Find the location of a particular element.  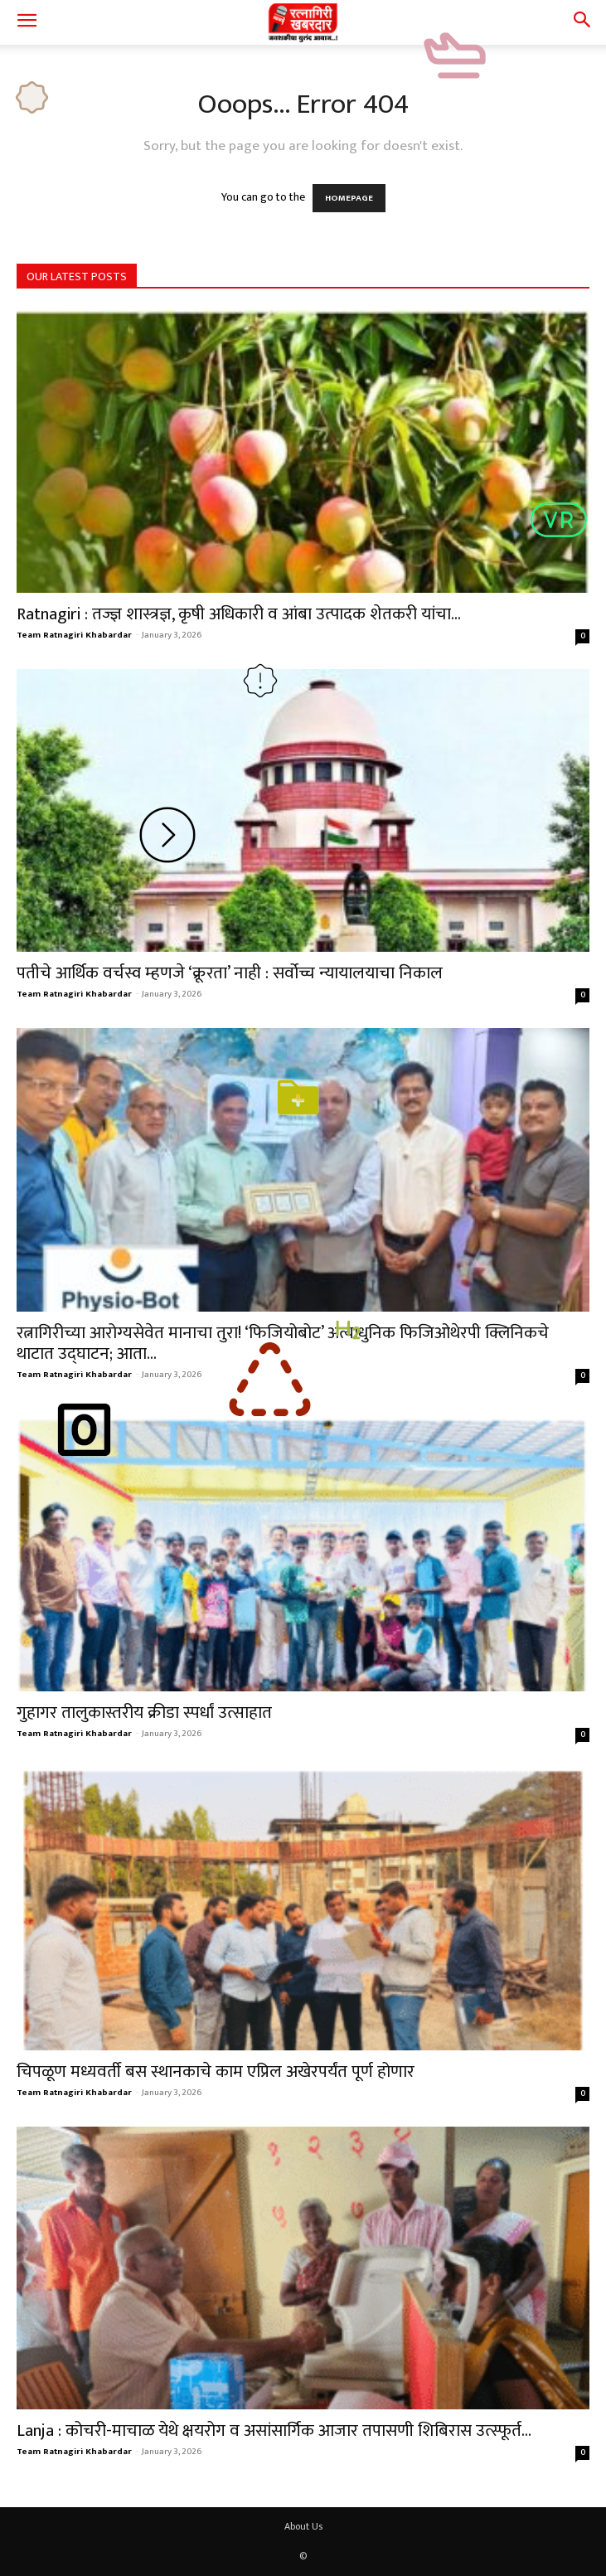

indicates a verified or certified status is located at coordinates (32, 97).